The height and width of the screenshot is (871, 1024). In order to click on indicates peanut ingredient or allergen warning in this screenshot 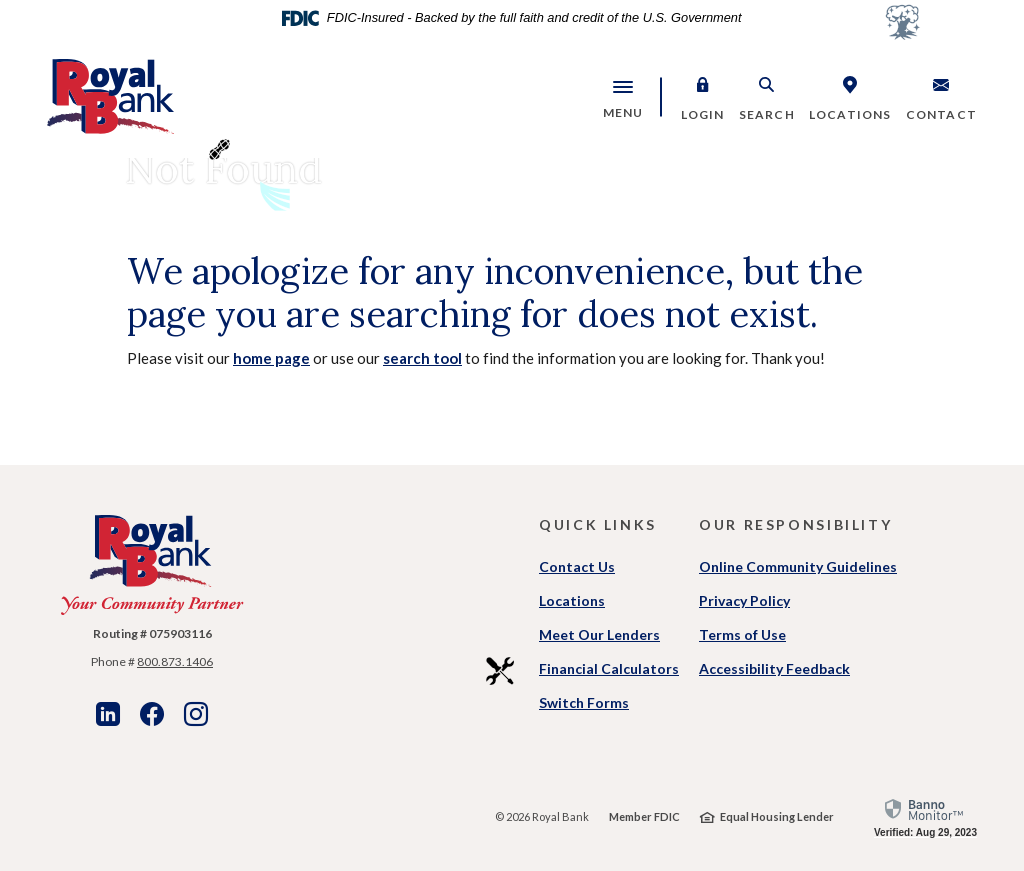, I will do `click(219, 149)`.